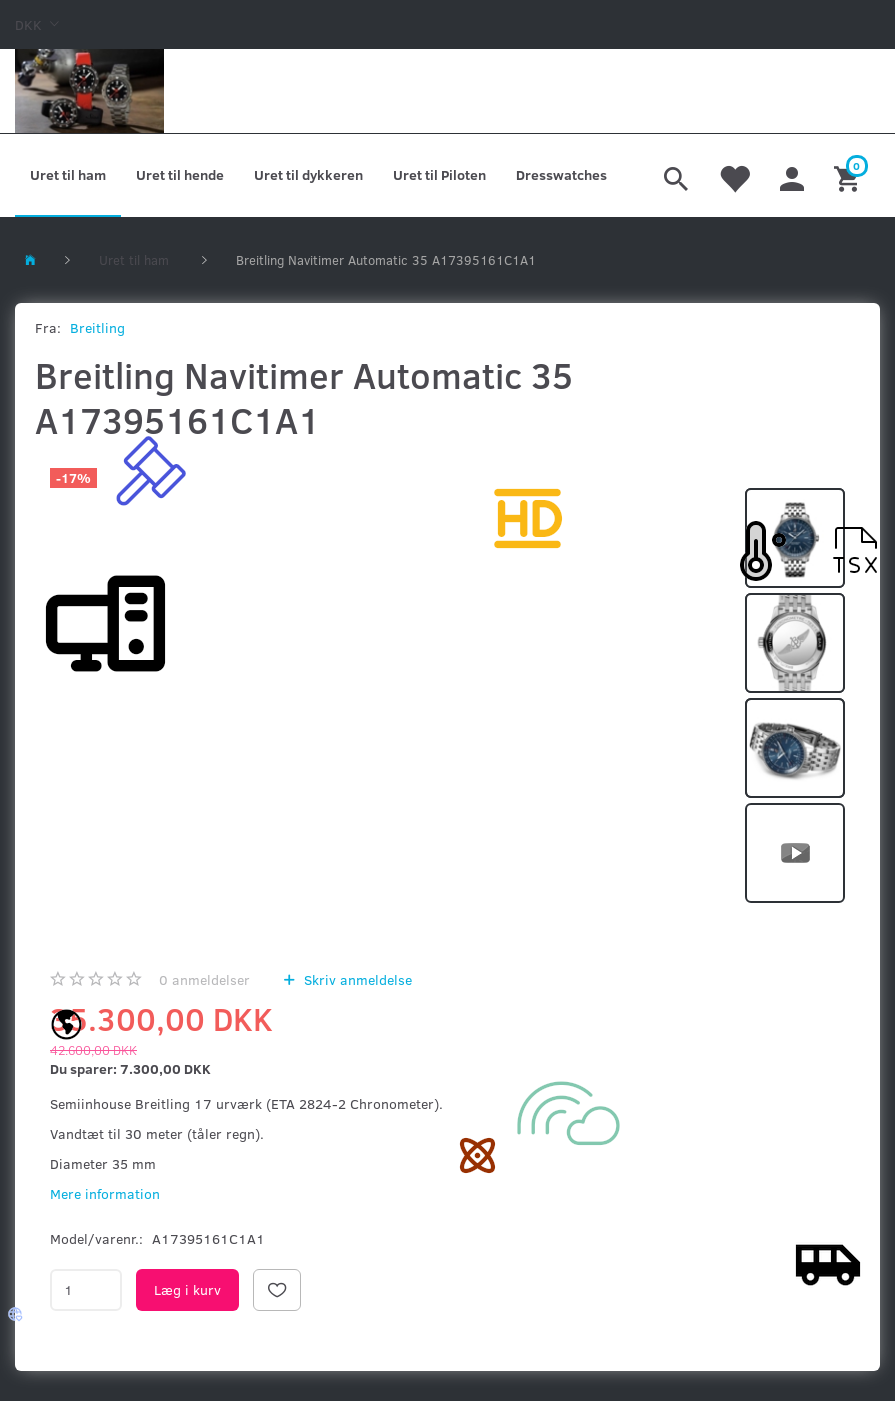 This screenshot has width=895, height=1401. I want to click on support global causes or charities, so click(15, 1314).